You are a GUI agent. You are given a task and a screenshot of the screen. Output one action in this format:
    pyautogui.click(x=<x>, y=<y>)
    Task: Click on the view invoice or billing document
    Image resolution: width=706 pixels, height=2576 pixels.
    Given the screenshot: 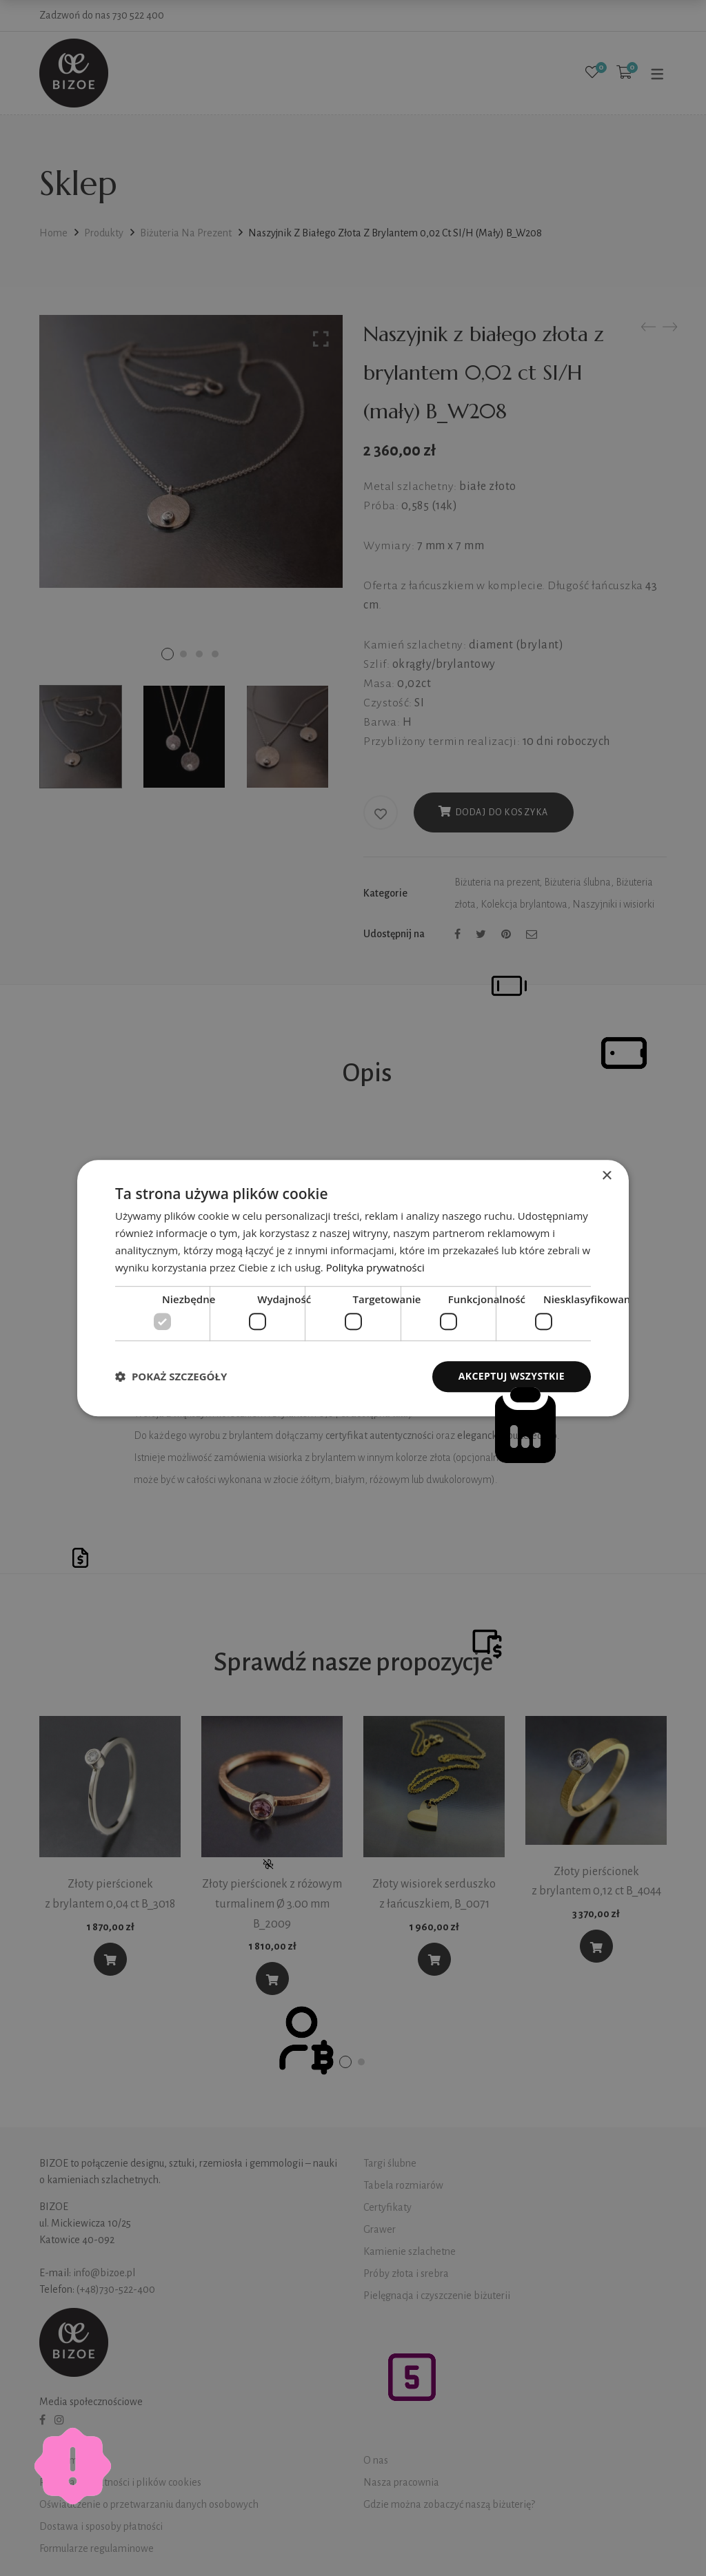 What is the action you would take?
    pyautogui.click(x=80, y=1557)
    